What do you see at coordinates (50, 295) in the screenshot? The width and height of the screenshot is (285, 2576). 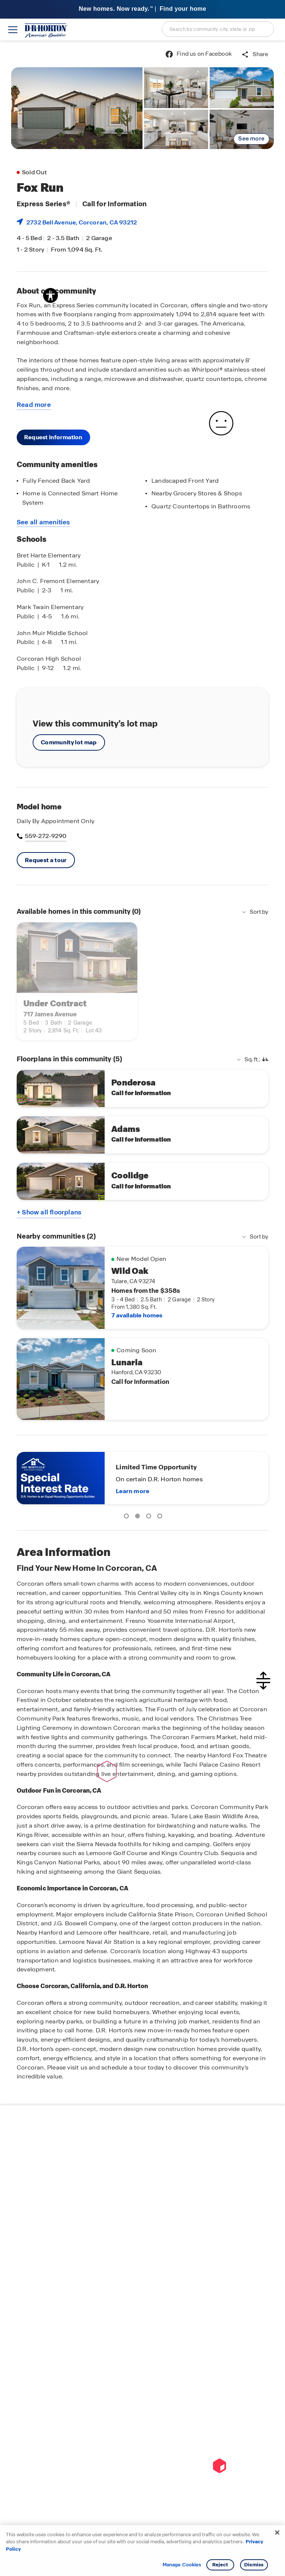 I see `access accessibility settings` at bounding box center [50, 295].